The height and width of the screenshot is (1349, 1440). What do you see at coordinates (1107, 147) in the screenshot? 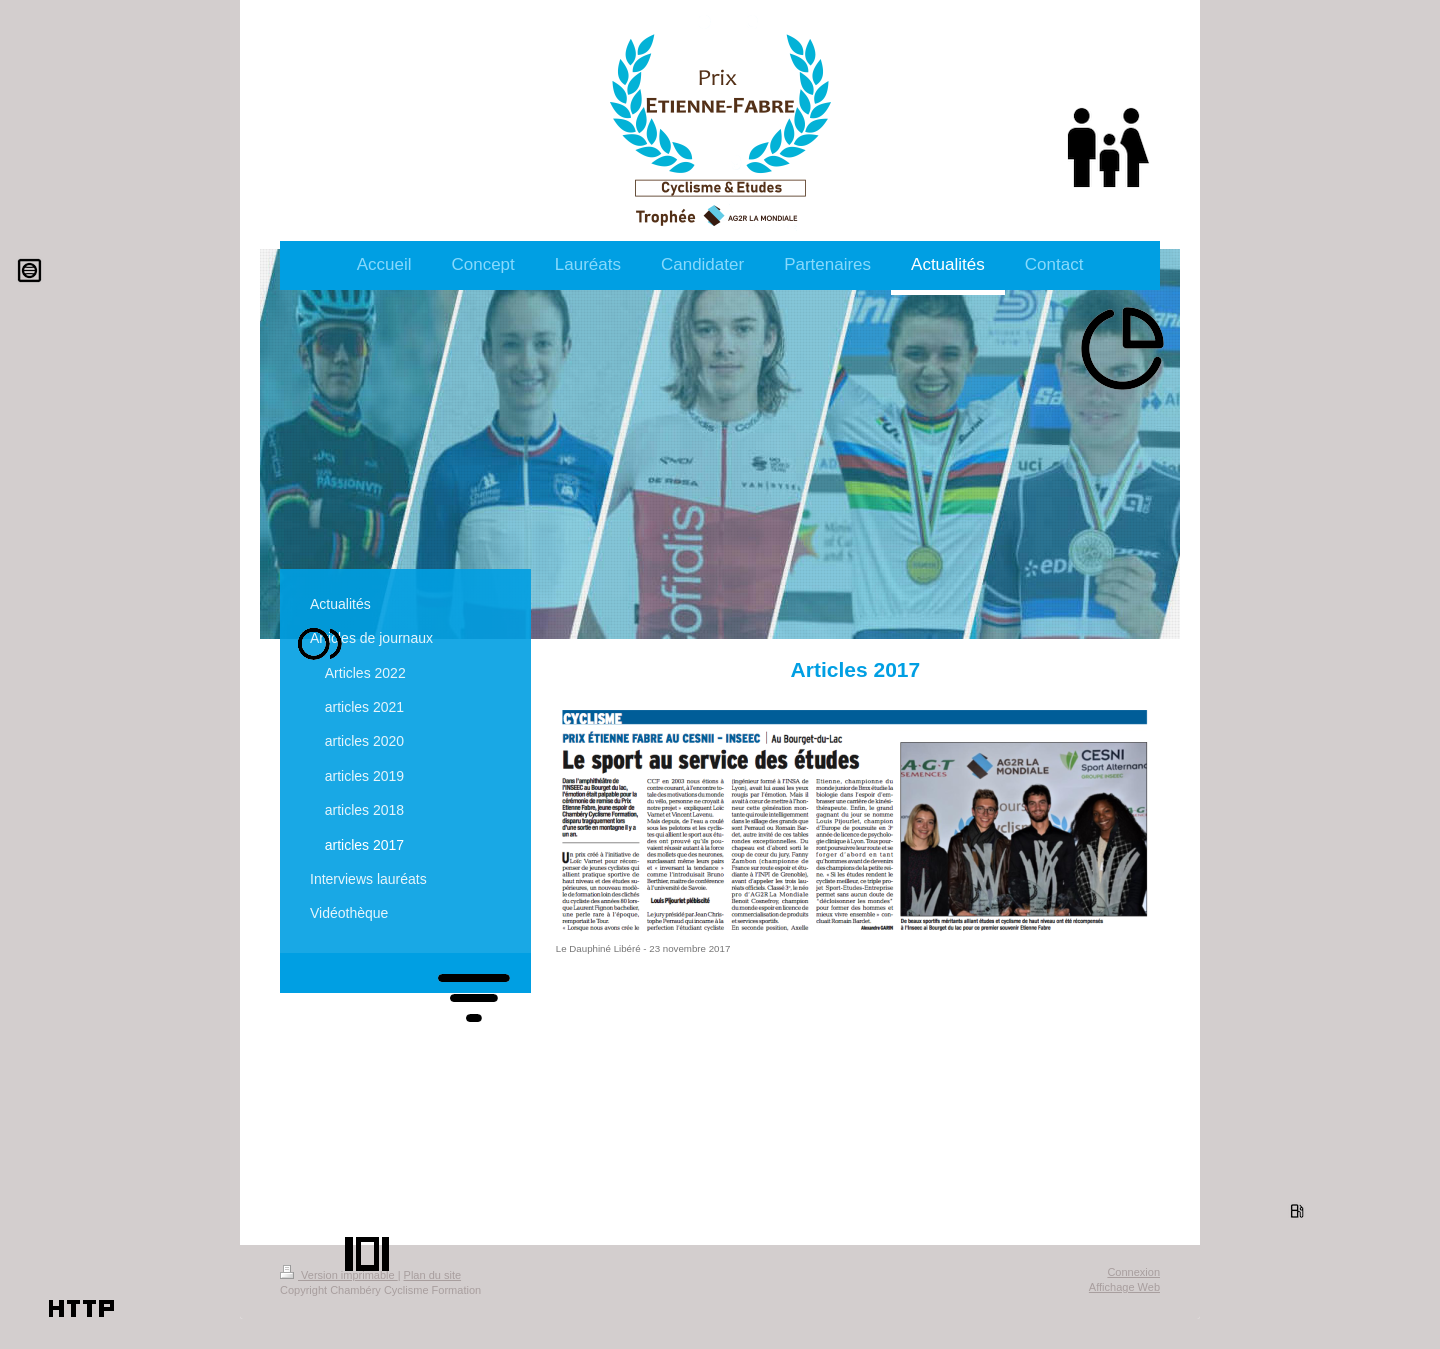
I see `indicates family restroom facility nearby` at bounding box center [1107, 147].